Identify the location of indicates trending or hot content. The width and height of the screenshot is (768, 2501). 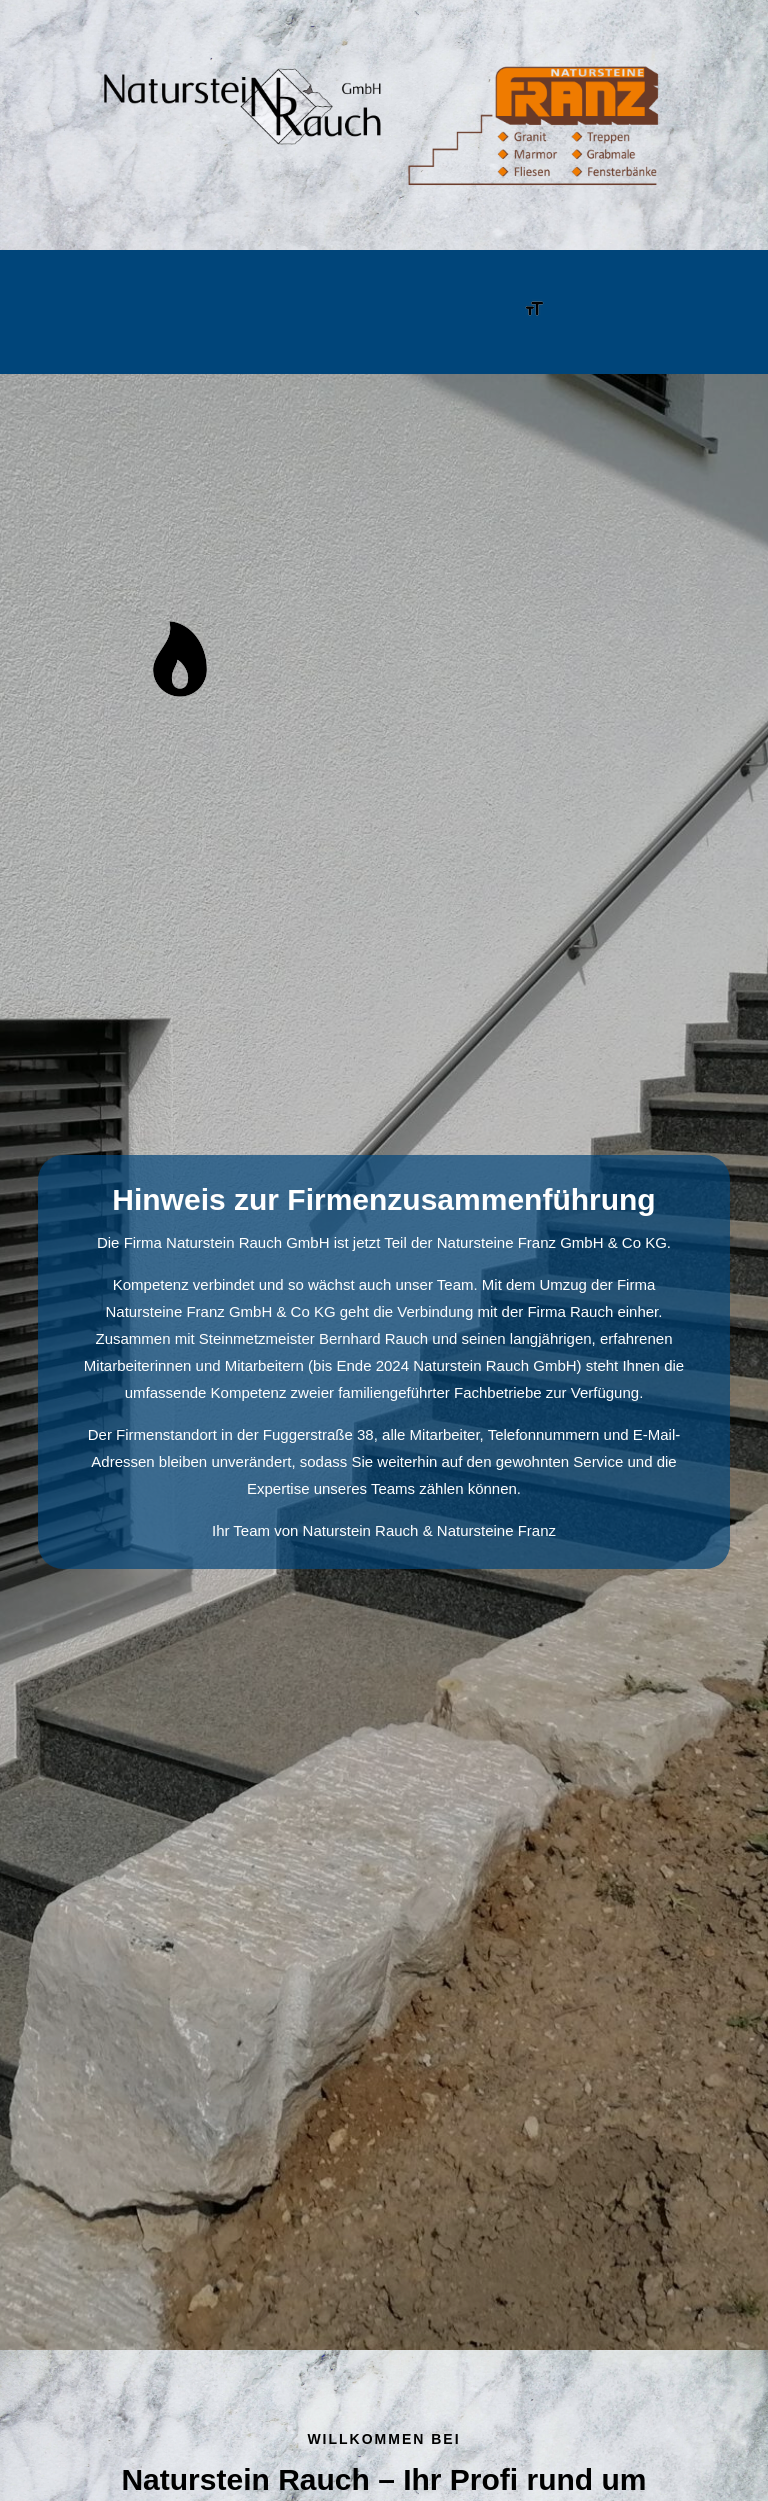
(180, 659).